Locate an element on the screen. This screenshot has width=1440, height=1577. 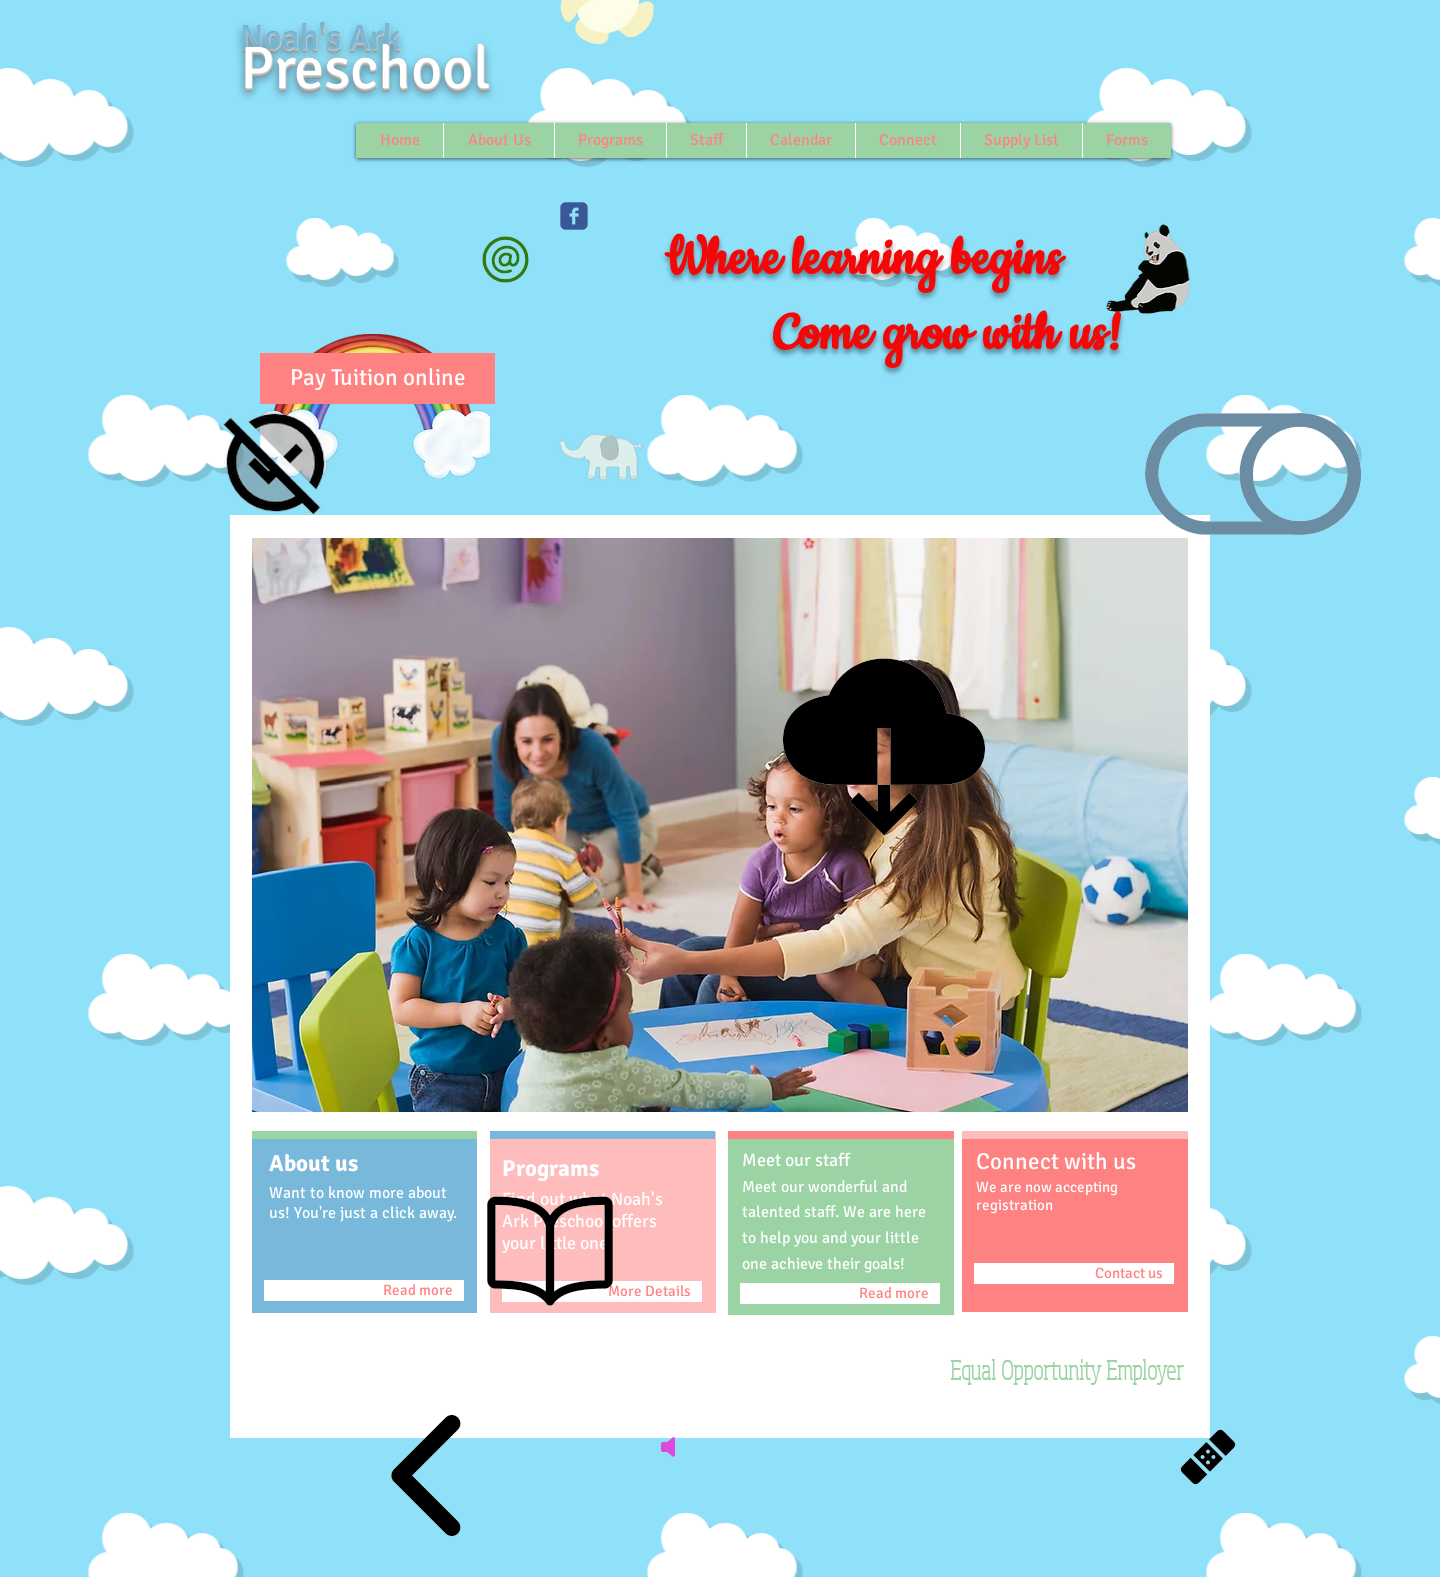
access first aid or medical information is located at coordinates (1208, 1457).